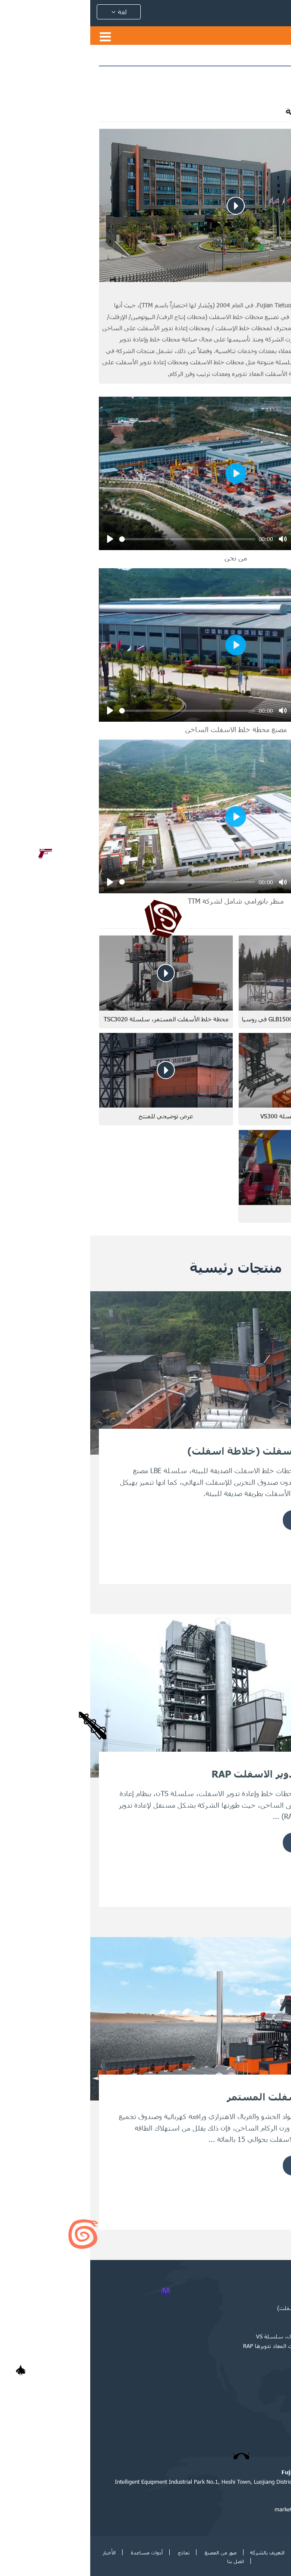 The height and width of the screenshot is (2576, 291). Describe the element at coordinates (83, 2234) in the screenshot. I see `represents a snake or reptile-themed game element` at that location.